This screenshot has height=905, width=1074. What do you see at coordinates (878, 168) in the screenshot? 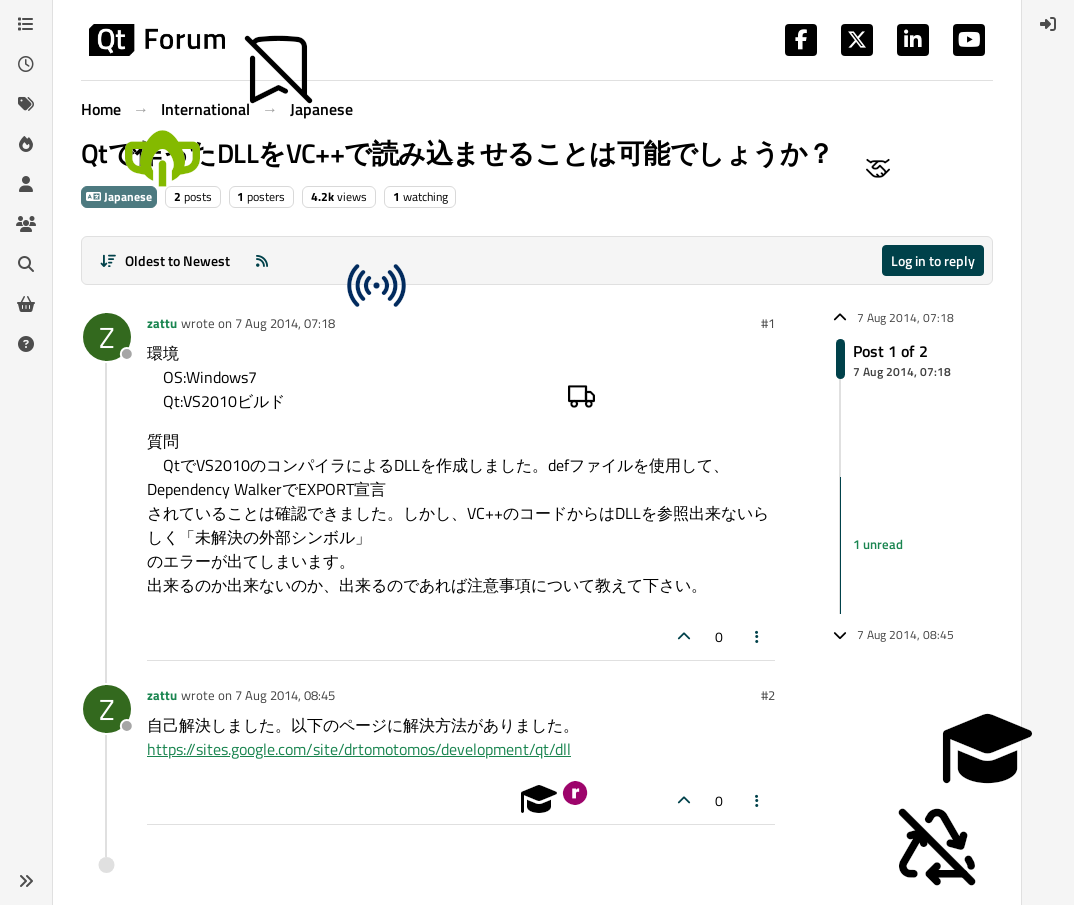
I see `initiate a partnership or collaboration` at bounding box center [878, 168].